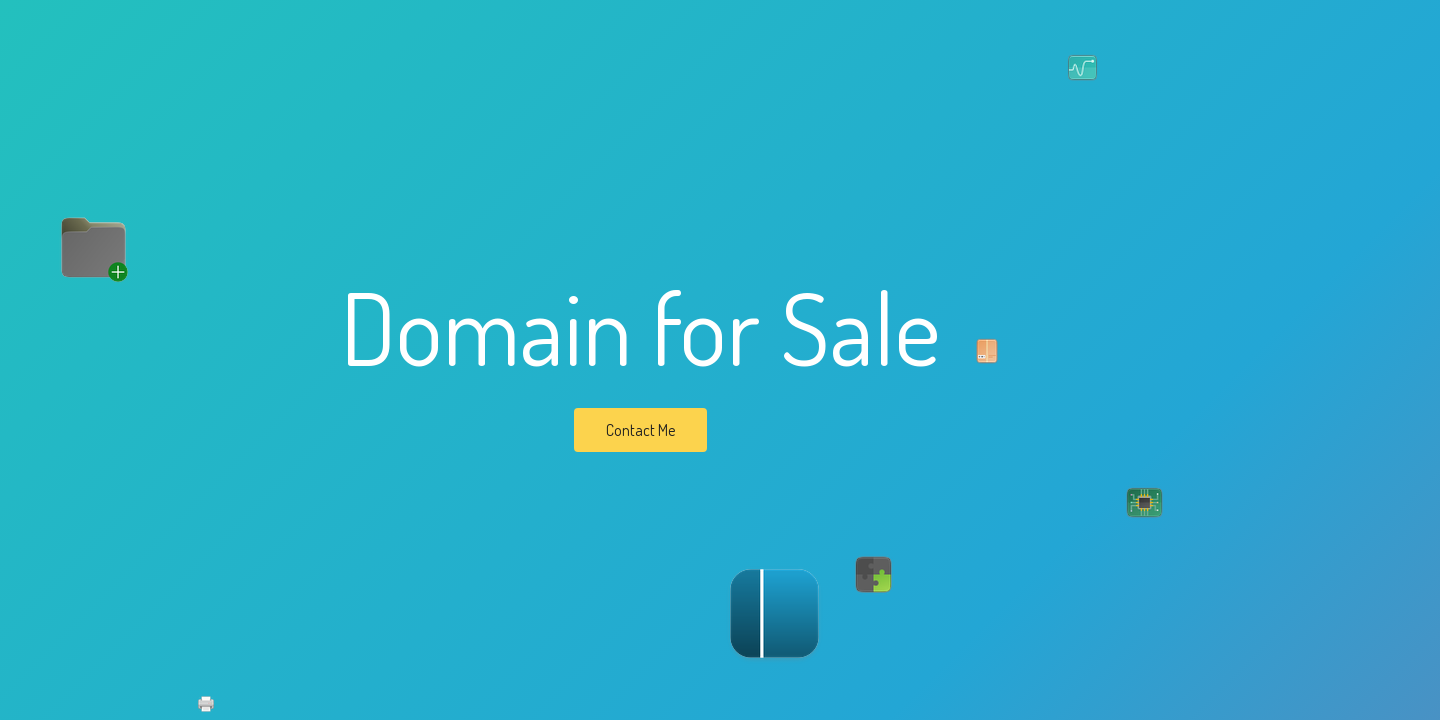 Image resolution: width=1440 pixels, height=720 pixels. I want to click on create a new folder, so click(93, 247).